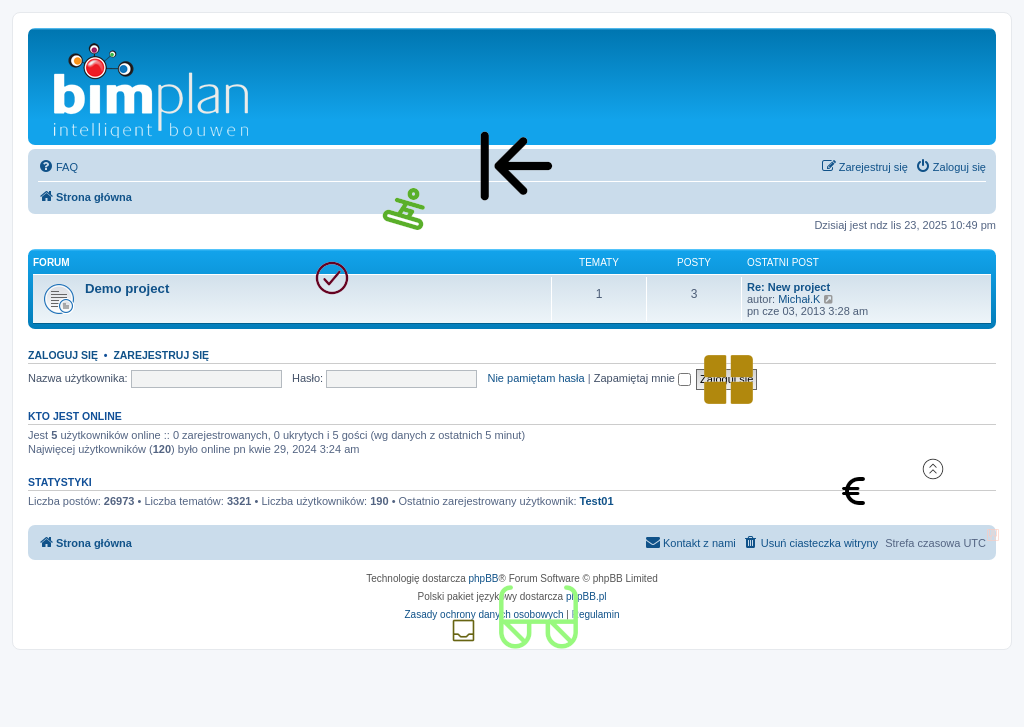 Image resolution: width=1024 pixels, height=727 pixels. Describe the element at coordinates (406, 209) in the screenshot. I see `access snowboarding or winter sports content` at that location.